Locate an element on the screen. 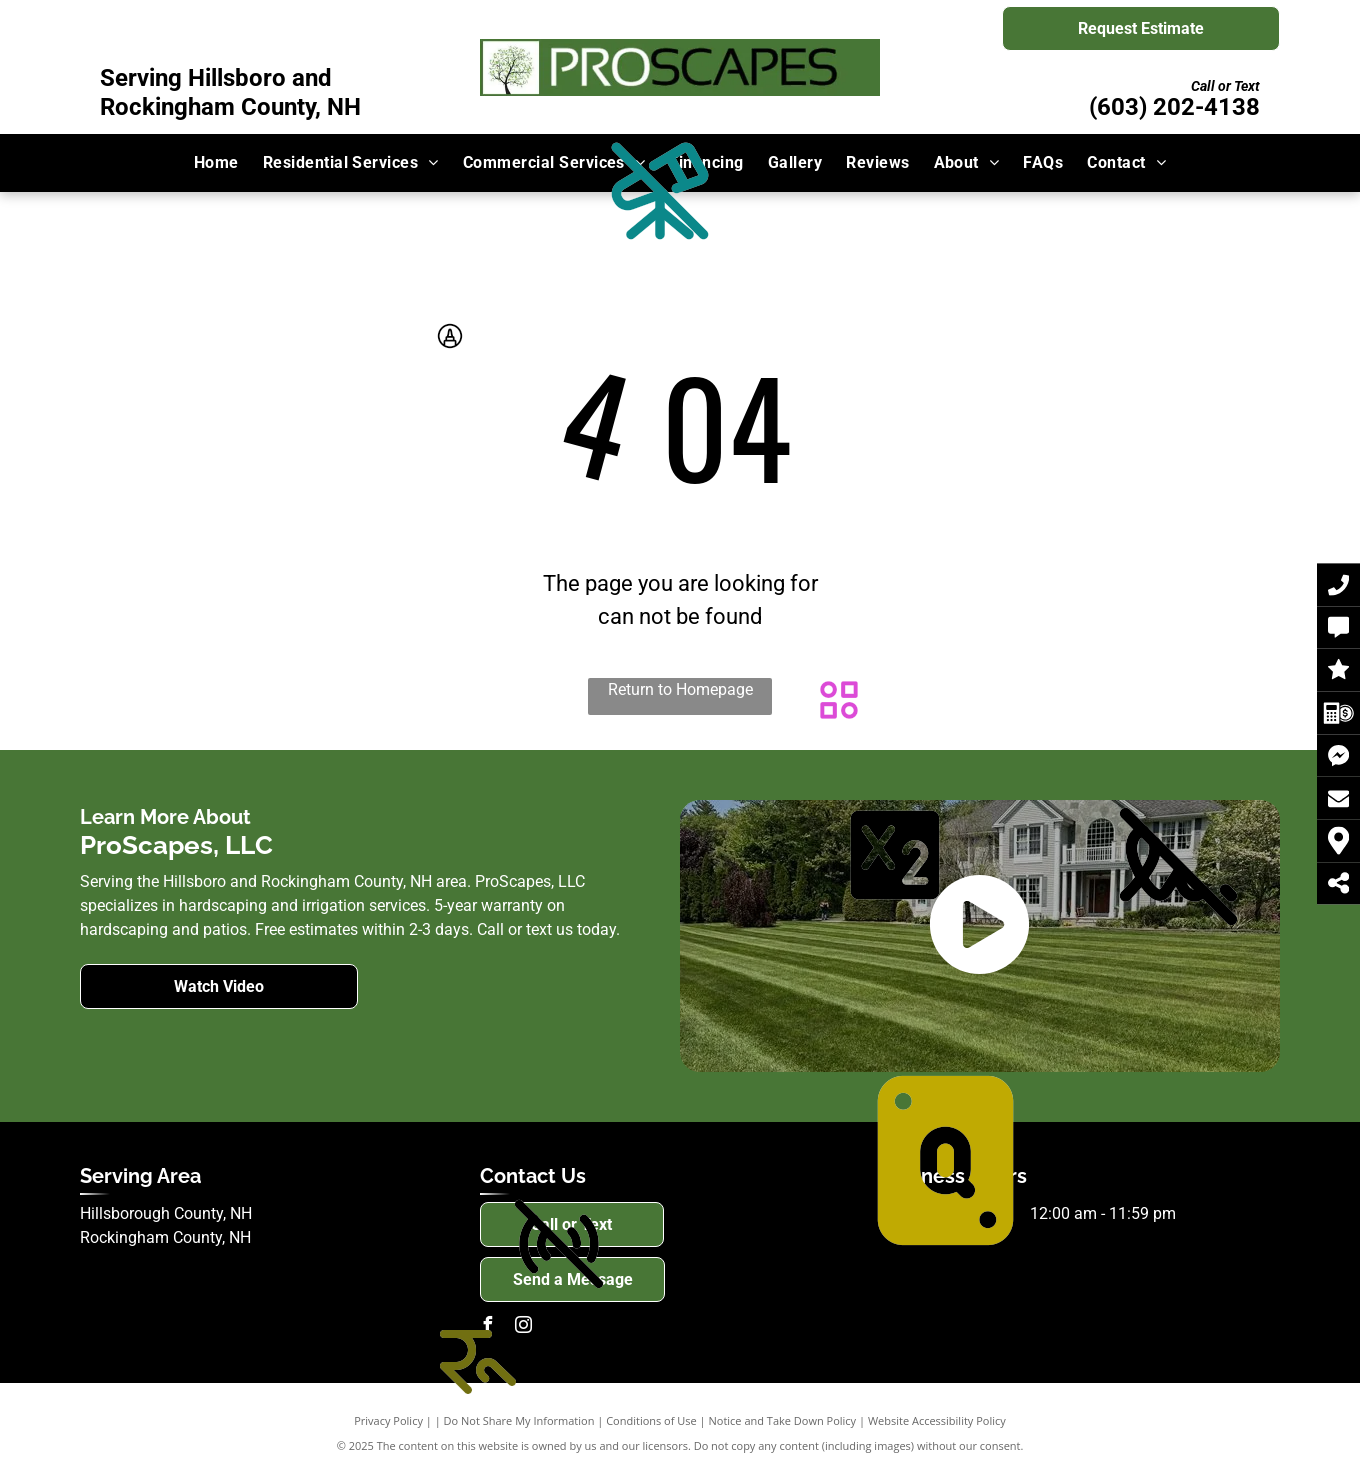 The height and width of the screenshot is (1468, 1360). indicates nepalese rupee currency is located at coordinates (476, 1362).